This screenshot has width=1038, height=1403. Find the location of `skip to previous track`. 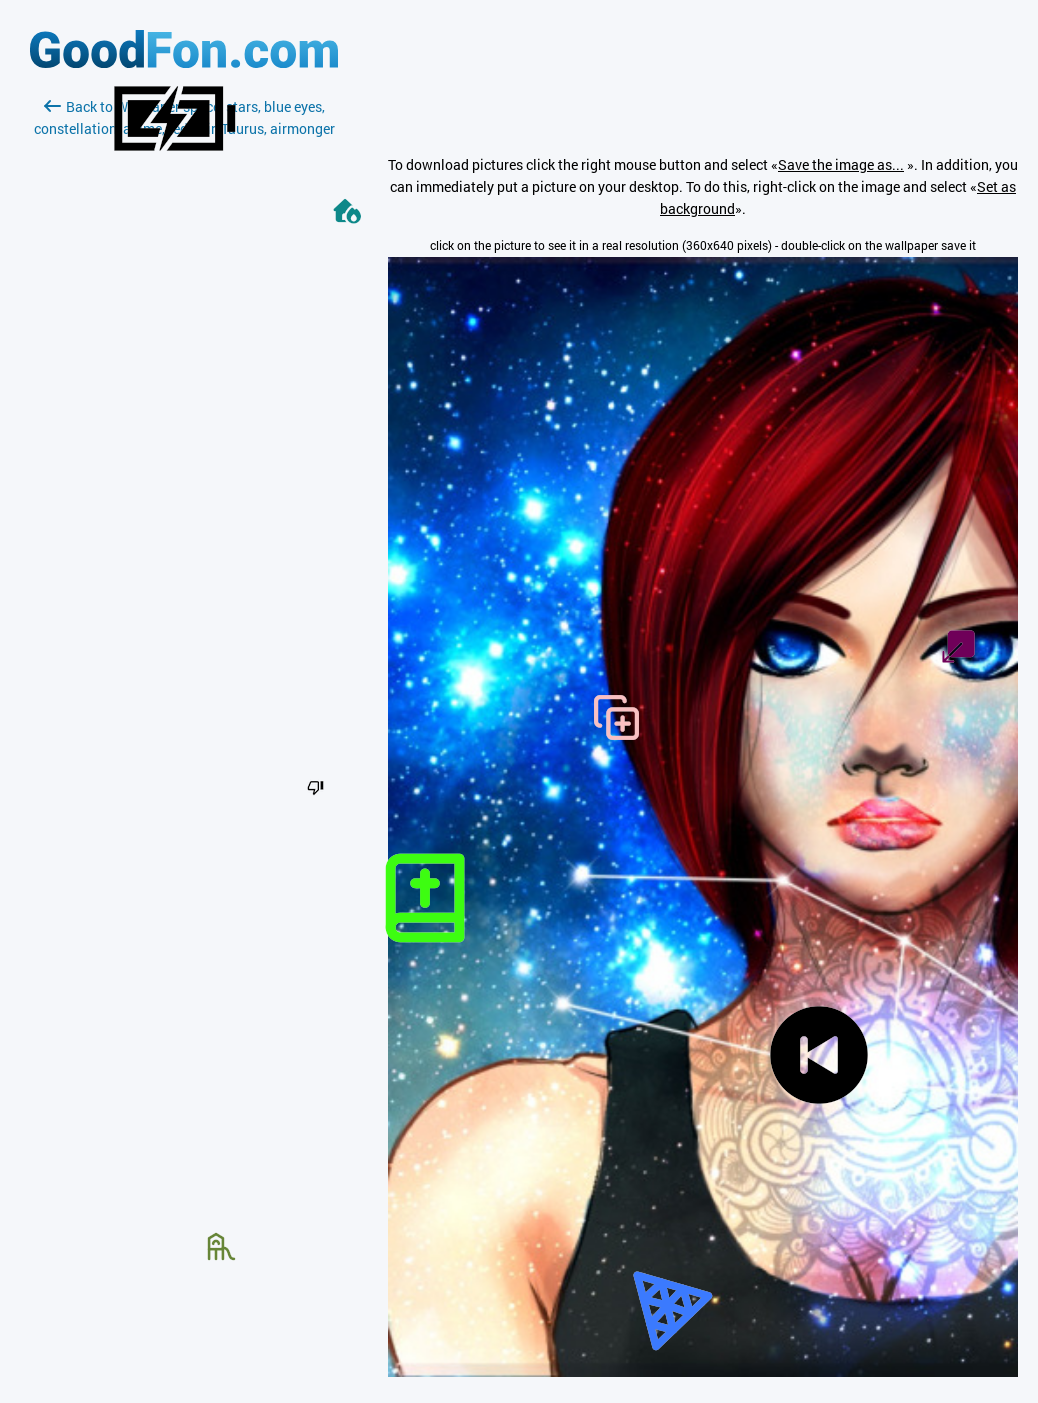

skip to previous track is located at coordinates (819, 1055).